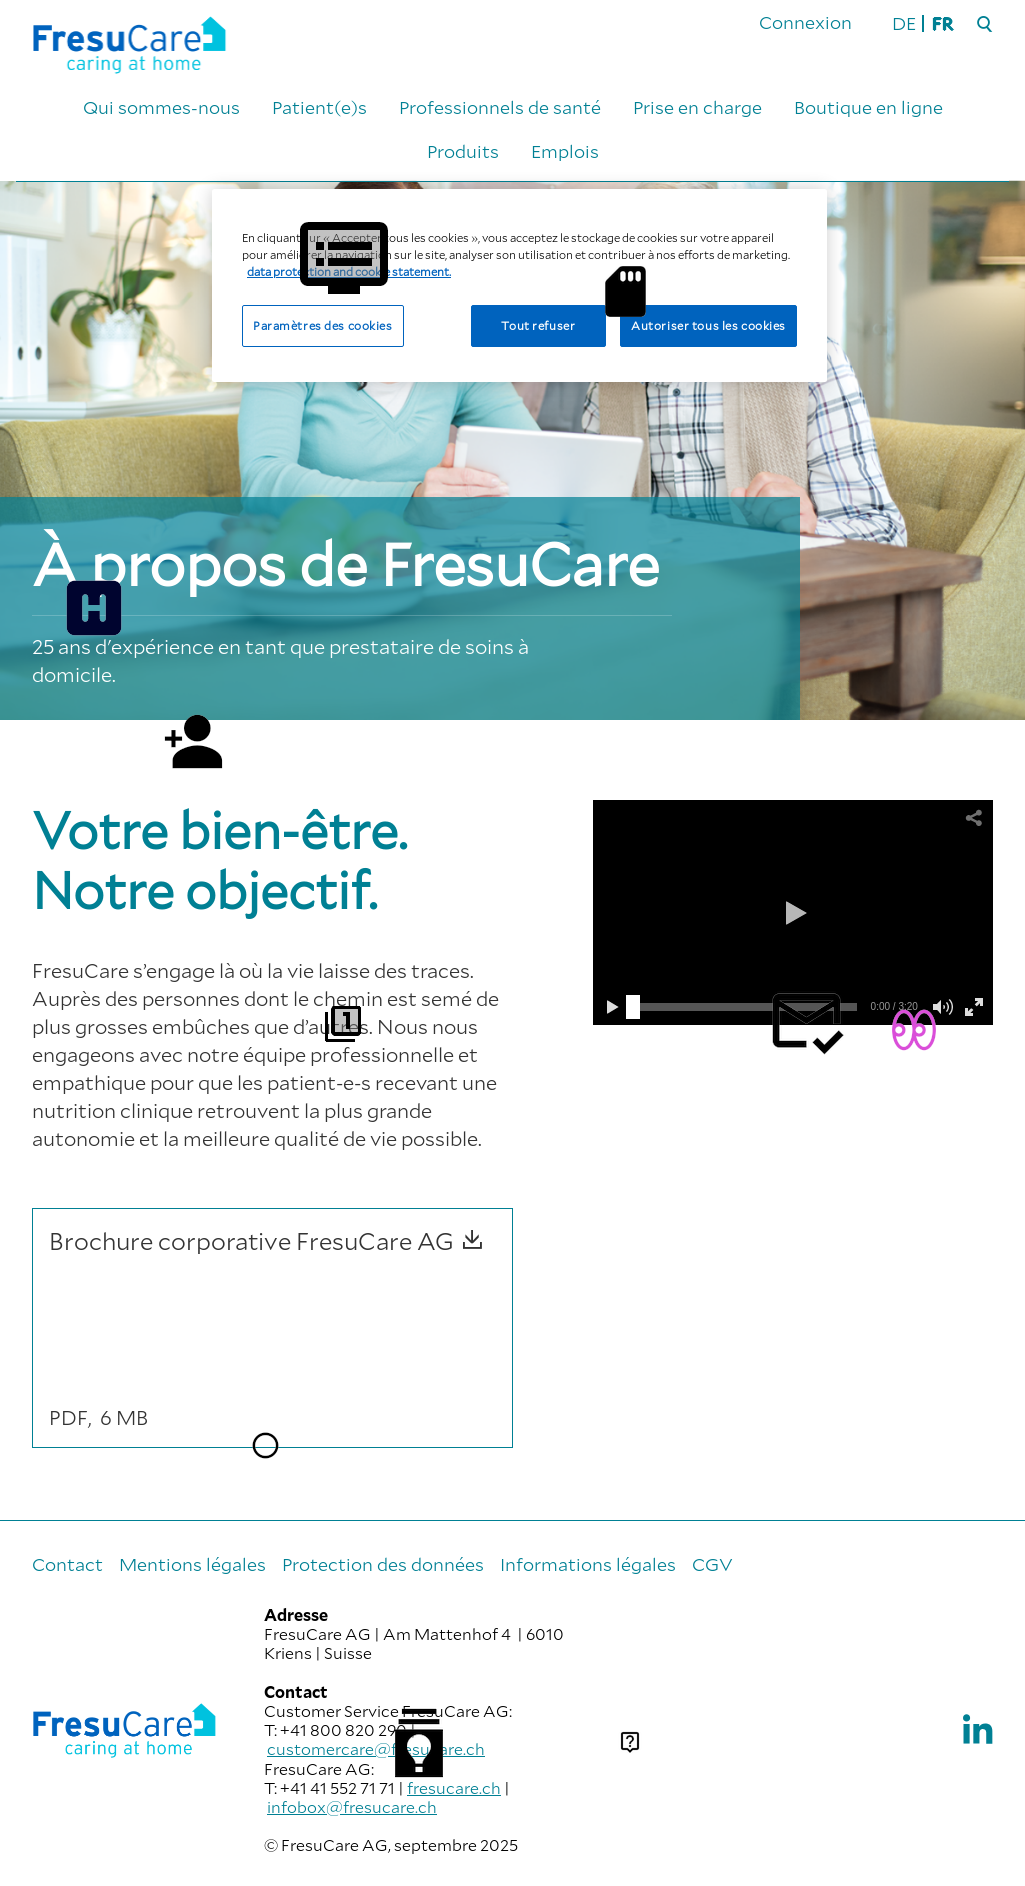 The image size is (1025, 1886). What do you see at coordinates (344, 258) in the screenshot?
I see `access DVR or recorded content` at bounding box center [344, 258].